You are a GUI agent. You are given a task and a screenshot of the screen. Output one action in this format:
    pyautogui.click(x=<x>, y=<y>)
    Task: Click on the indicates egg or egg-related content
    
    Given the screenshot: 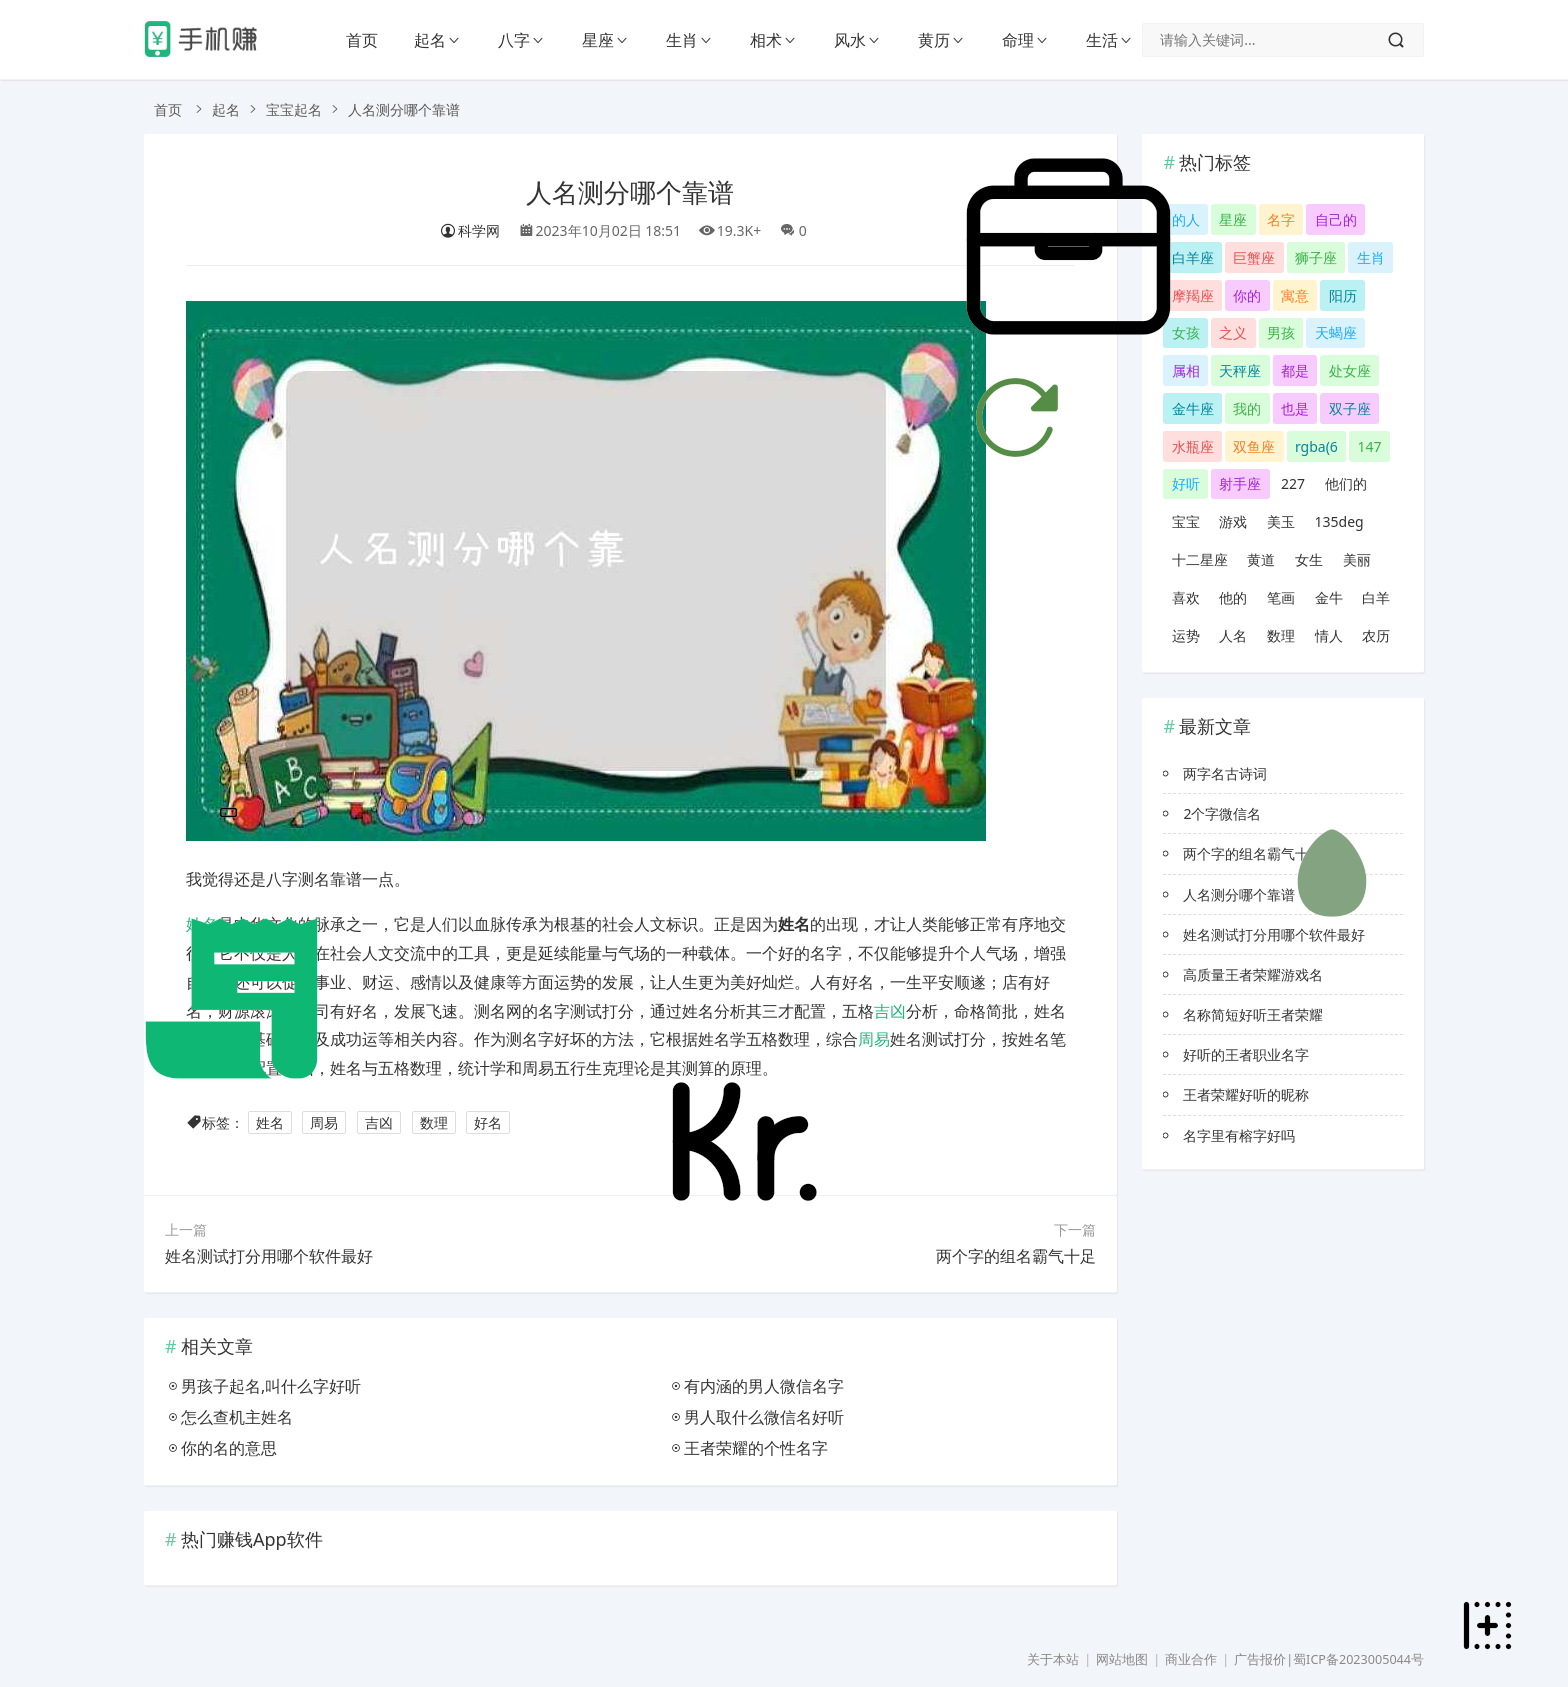 What is the action you would take?
    pyautogui.click(x=1332, y=873)
    